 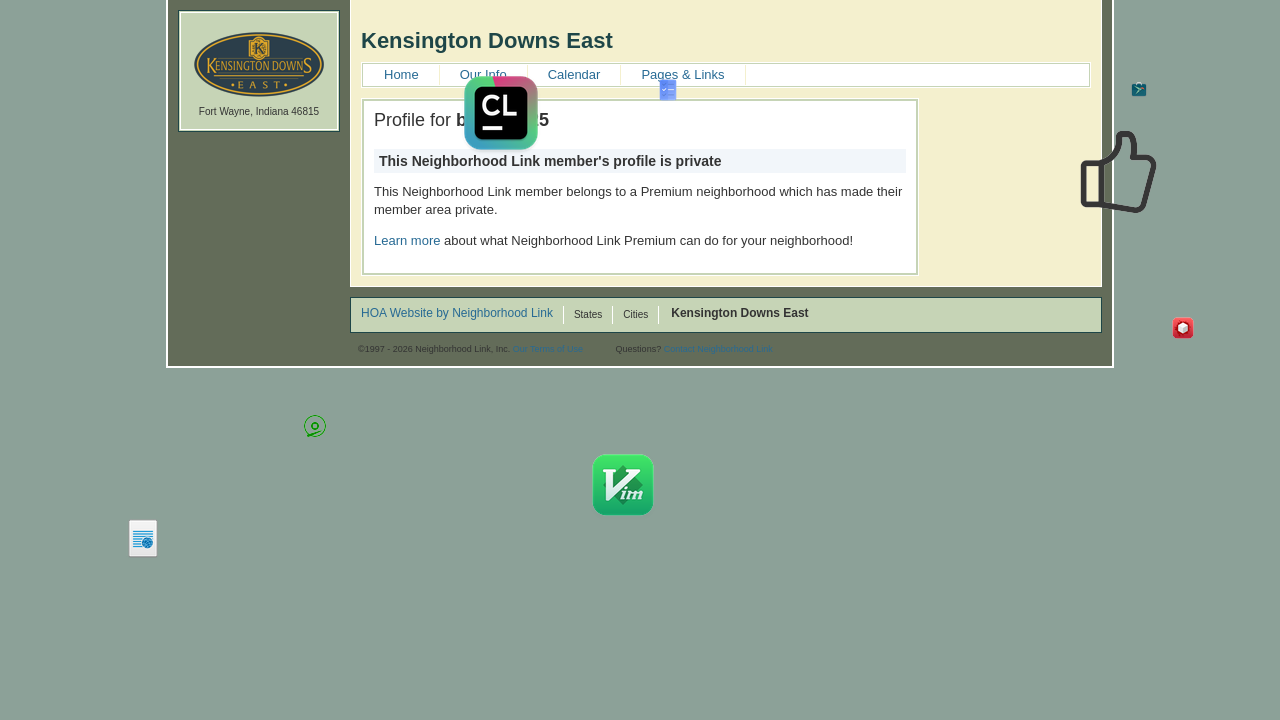 I want to click on open vim text editor, so click(x=623, y=485).